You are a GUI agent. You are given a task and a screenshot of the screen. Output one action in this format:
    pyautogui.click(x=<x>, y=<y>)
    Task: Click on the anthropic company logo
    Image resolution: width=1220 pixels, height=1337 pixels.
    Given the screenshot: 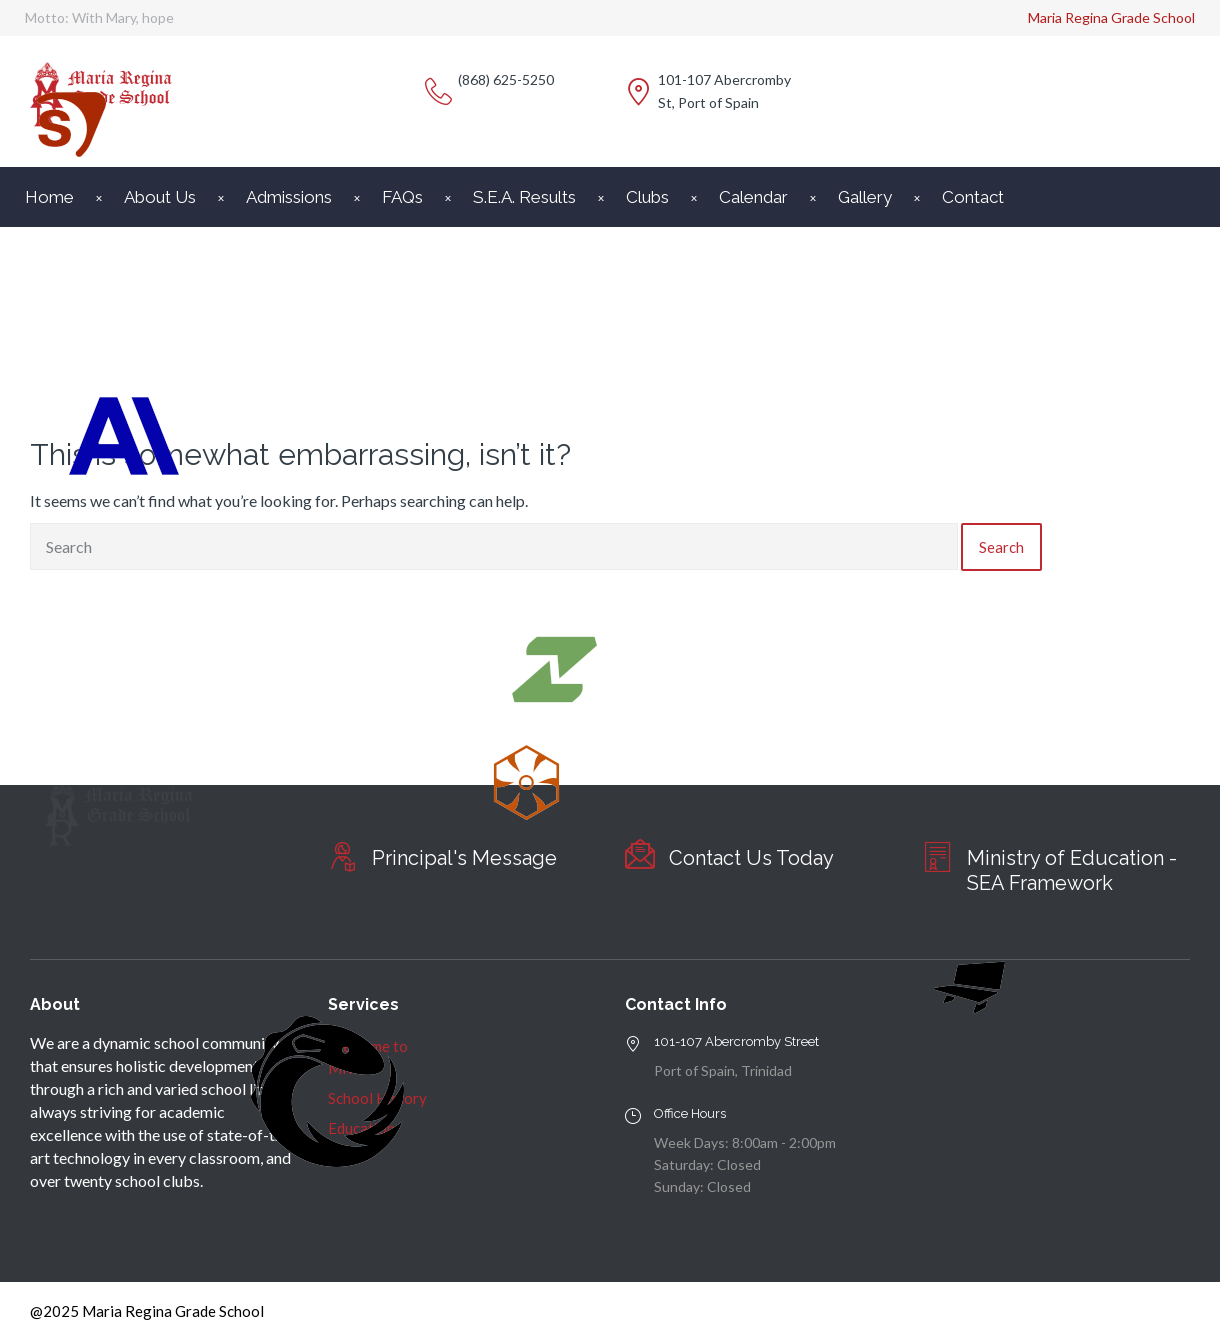 What is the action you would take?
    pyautogui.click(x=124, y=436)
    